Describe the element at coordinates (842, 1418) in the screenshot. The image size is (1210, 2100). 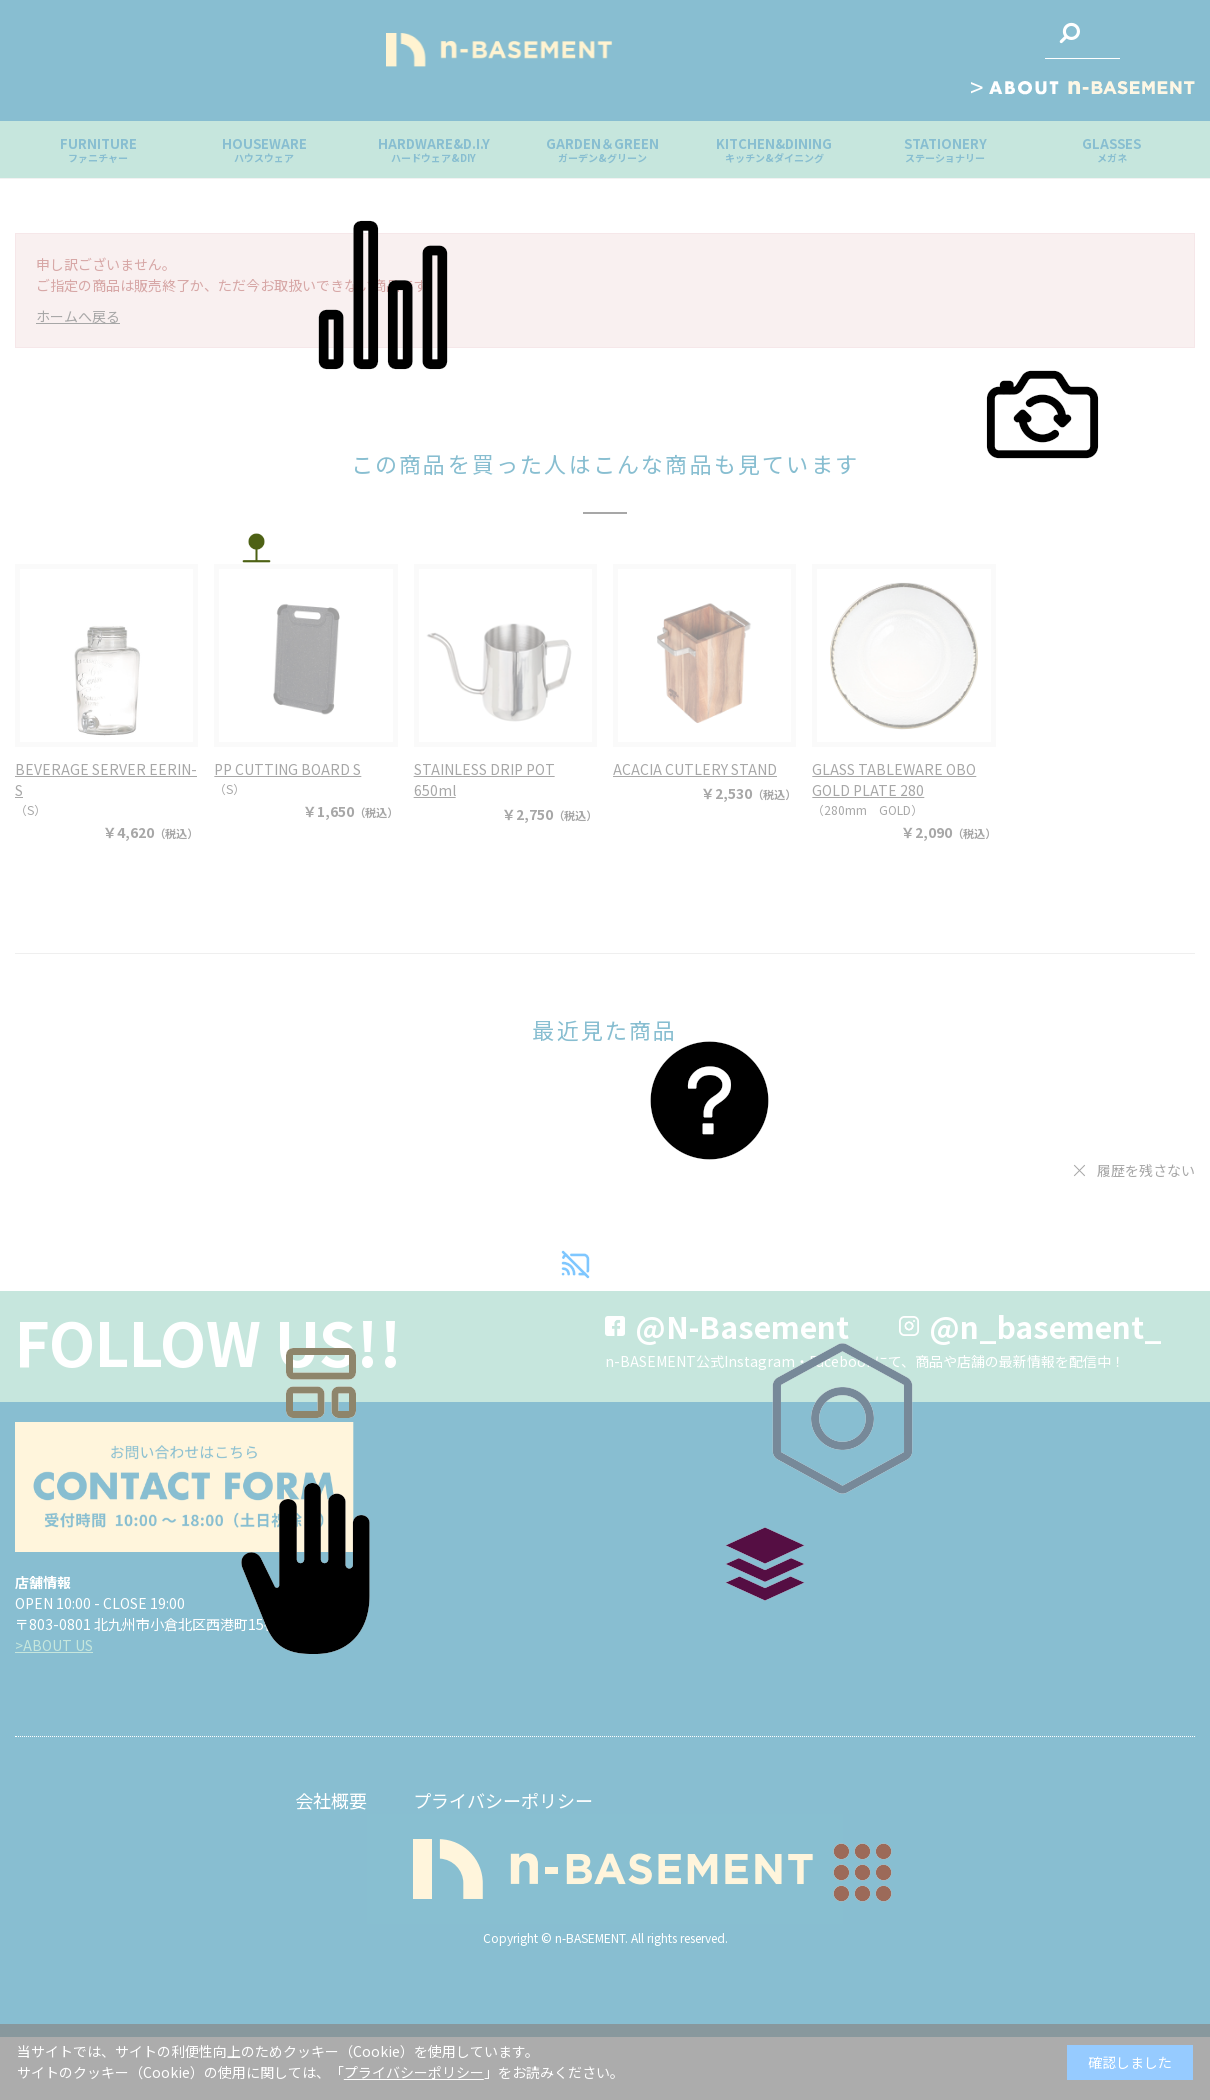
I see `access settings or configuration options` at that location.